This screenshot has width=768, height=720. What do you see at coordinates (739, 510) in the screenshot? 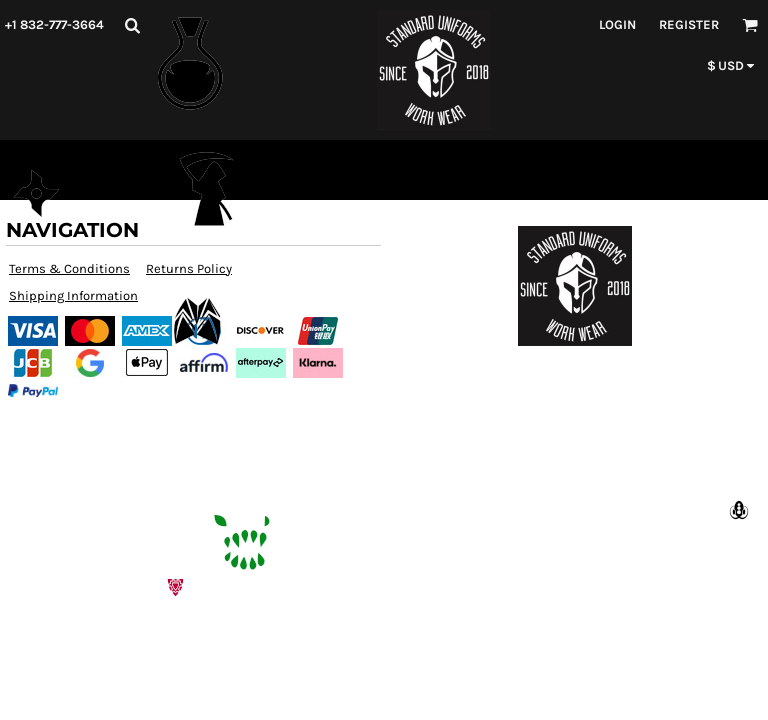
I see `decorative game badge or achievement emblem` at bounding box center [739, 510].